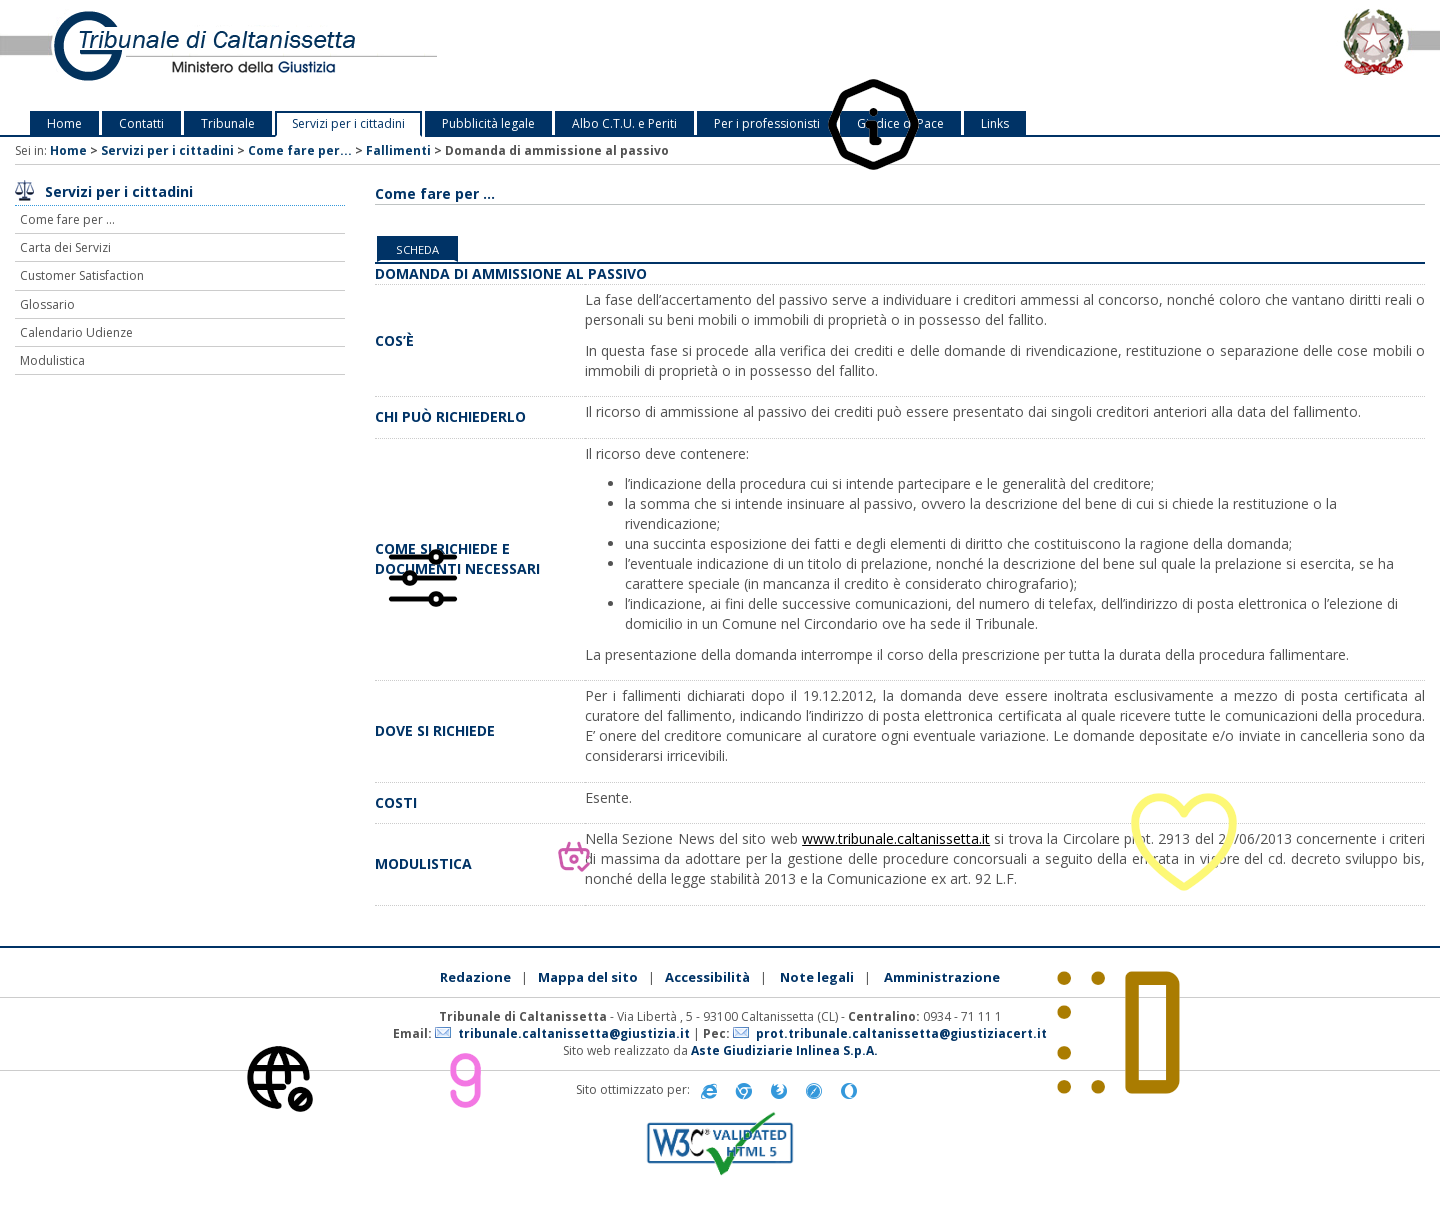 The image size is (1440, 1207). Describe the element at coordinates (873, 124) in the screenshot. I see `view more information or details` at that location.